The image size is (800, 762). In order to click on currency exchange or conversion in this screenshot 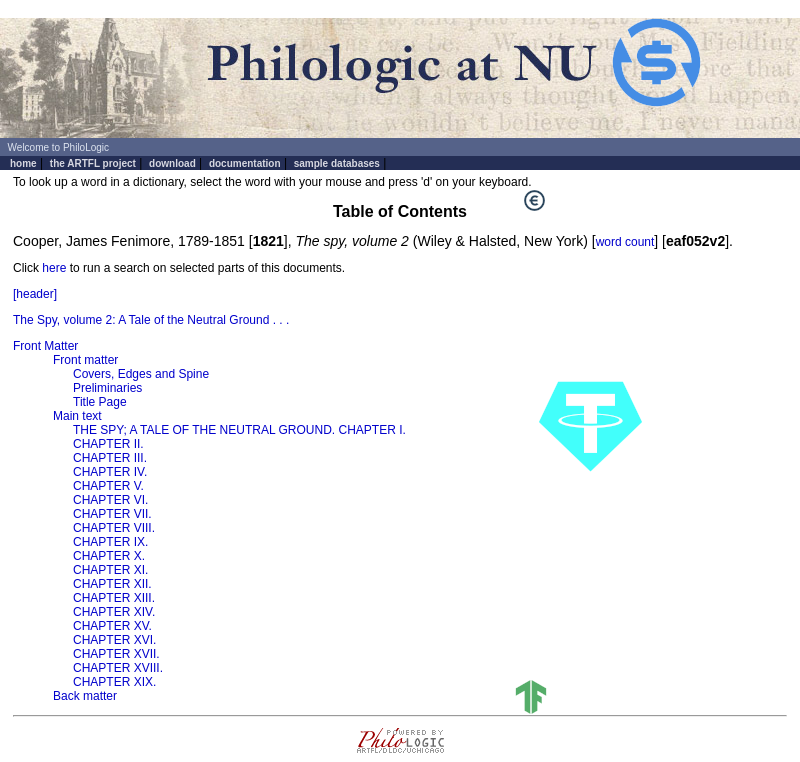, I will do `click(656, 62)`.